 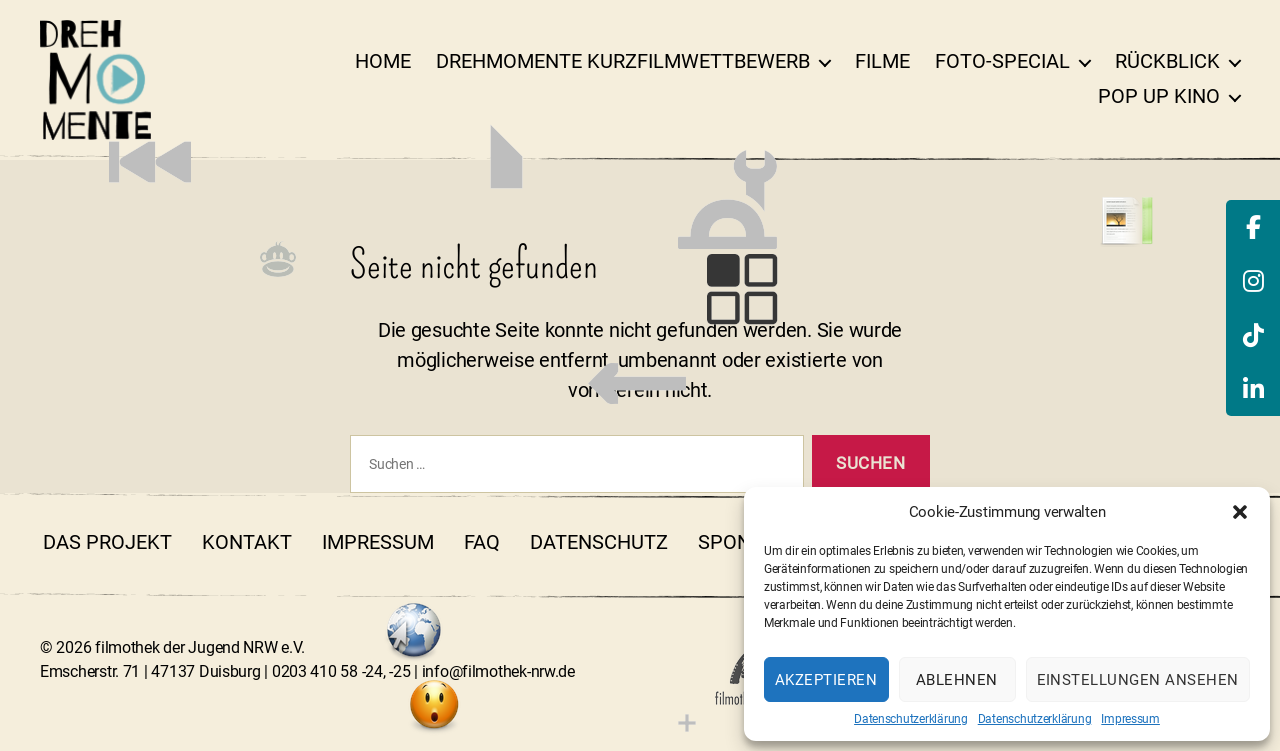 What do you see at coordinates (278, 259) in the screenshot?
I see `insert monkey face emoji` at bounding box center [278, 259].